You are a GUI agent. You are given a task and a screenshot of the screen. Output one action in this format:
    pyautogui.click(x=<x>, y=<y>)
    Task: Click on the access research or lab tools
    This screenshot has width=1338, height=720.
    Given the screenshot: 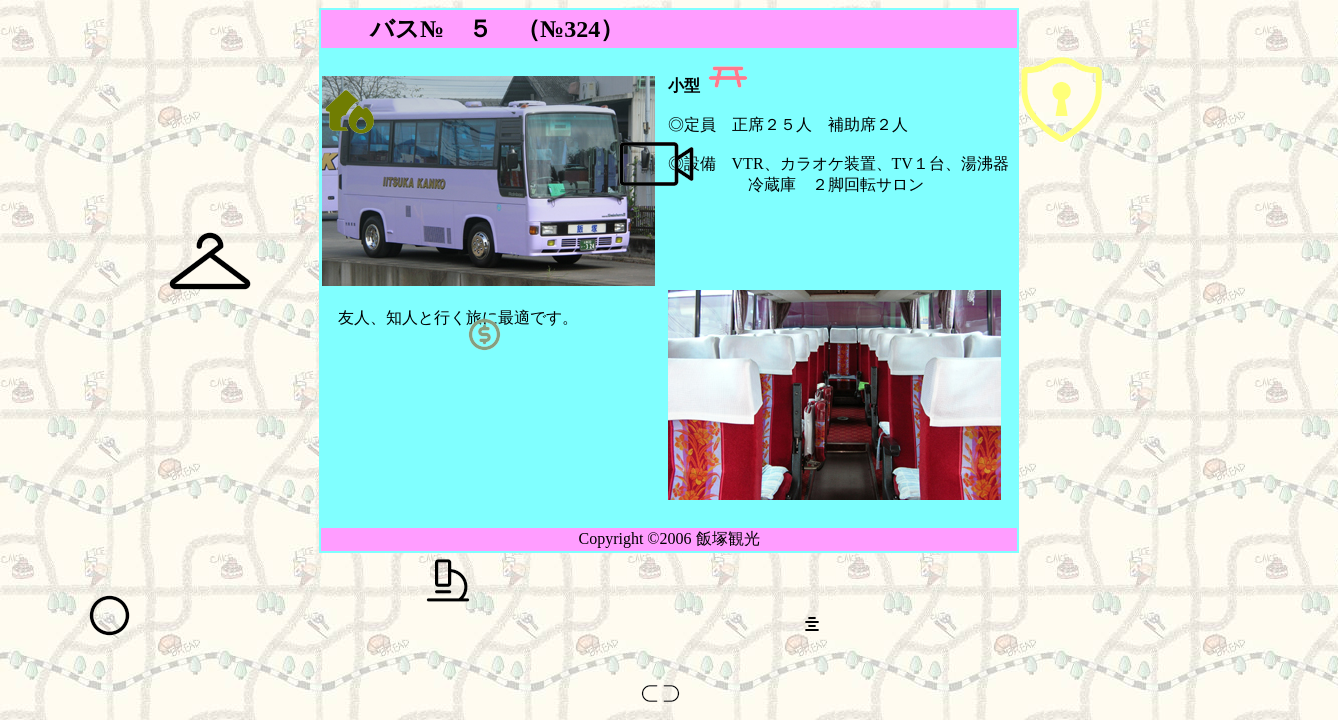 What is the action you would take?
    pyautogui.click(x=448, y=582)
    